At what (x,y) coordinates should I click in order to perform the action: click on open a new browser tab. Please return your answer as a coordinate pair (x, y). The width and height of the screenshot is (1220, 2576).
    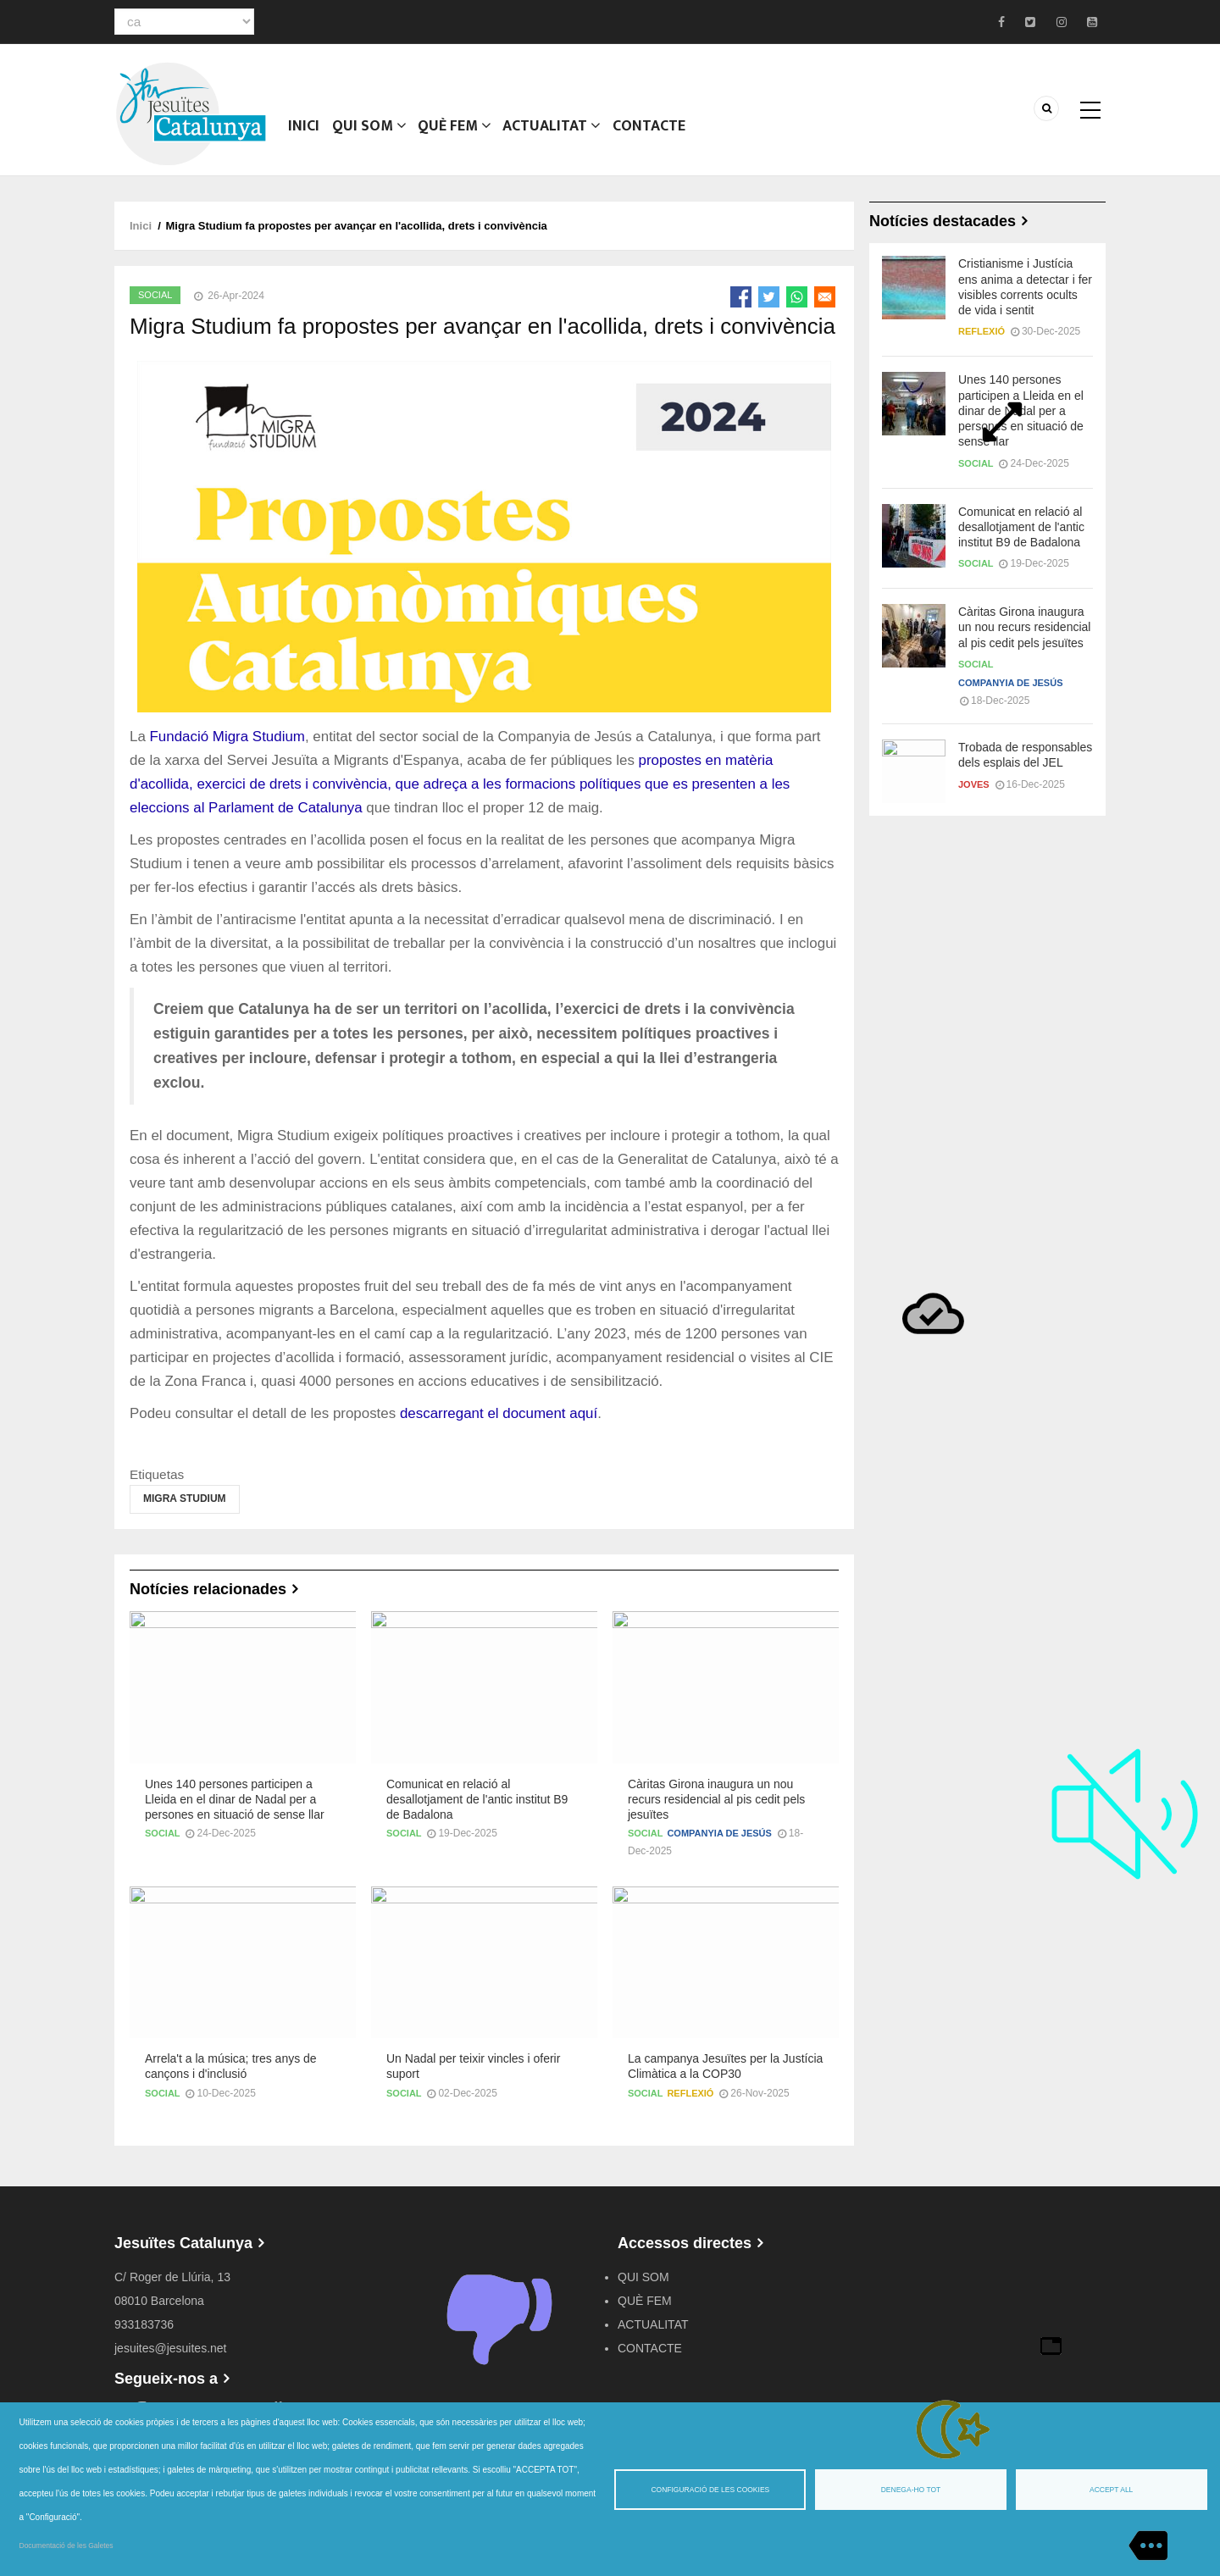
    Looking at the image, I should click on (1051, 2346).